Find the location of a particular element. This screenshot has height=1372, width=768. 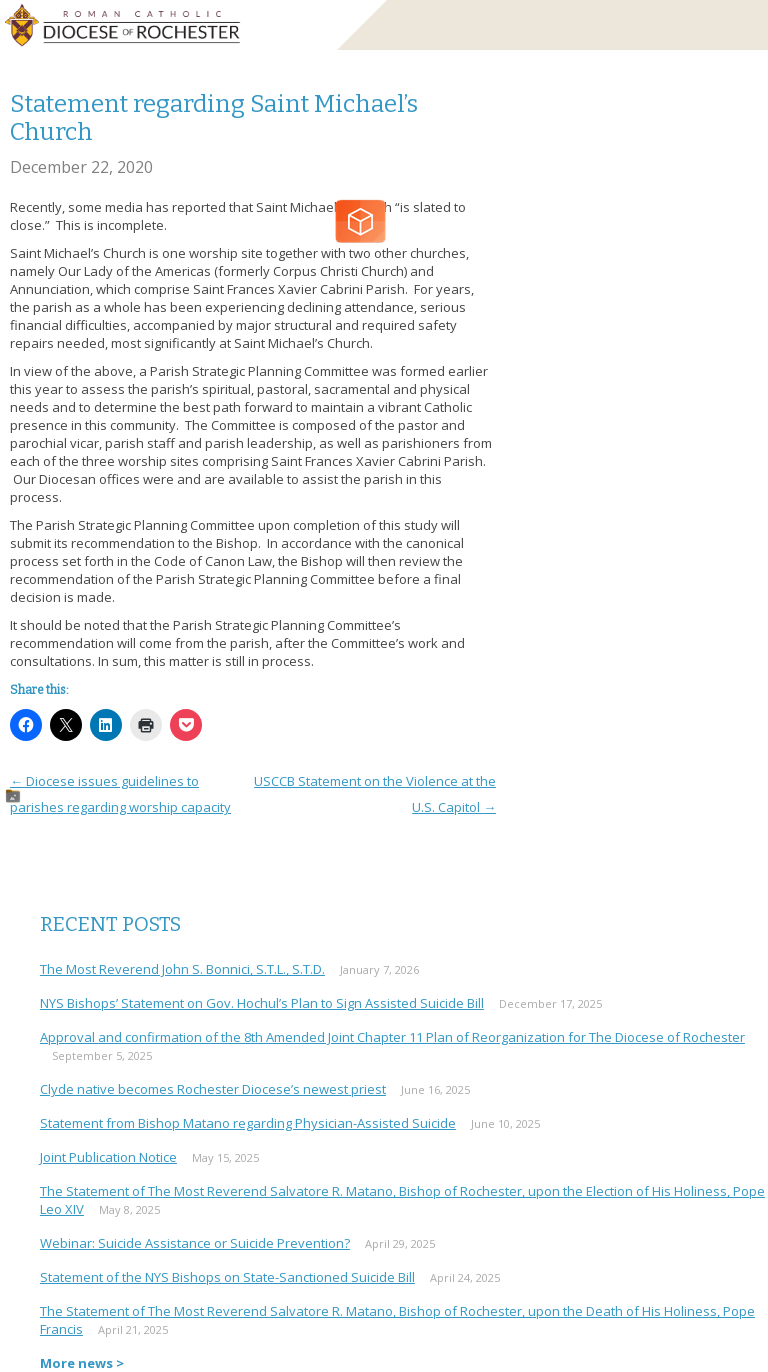

open a 3D model file in OBJ format is located at coordinates (360, 219).